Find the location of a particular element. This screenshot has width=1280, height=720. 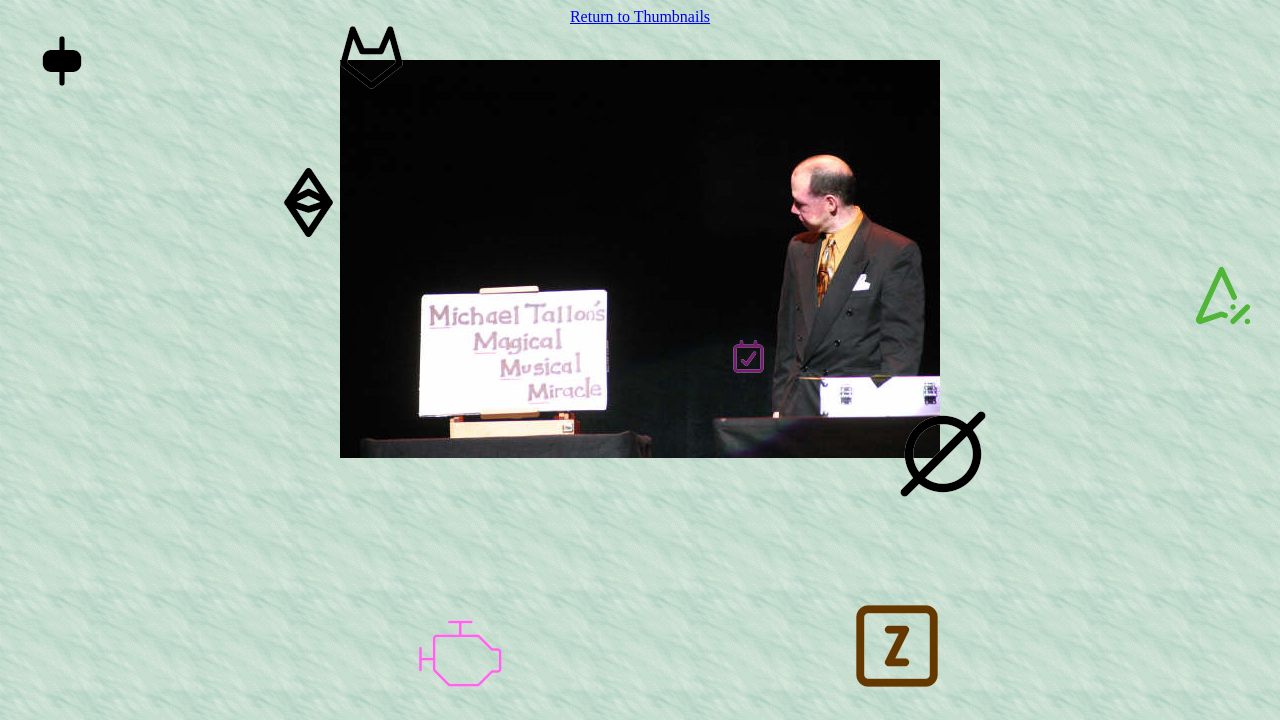

view ethereum wallet balance is located at coordinates (308, 202).